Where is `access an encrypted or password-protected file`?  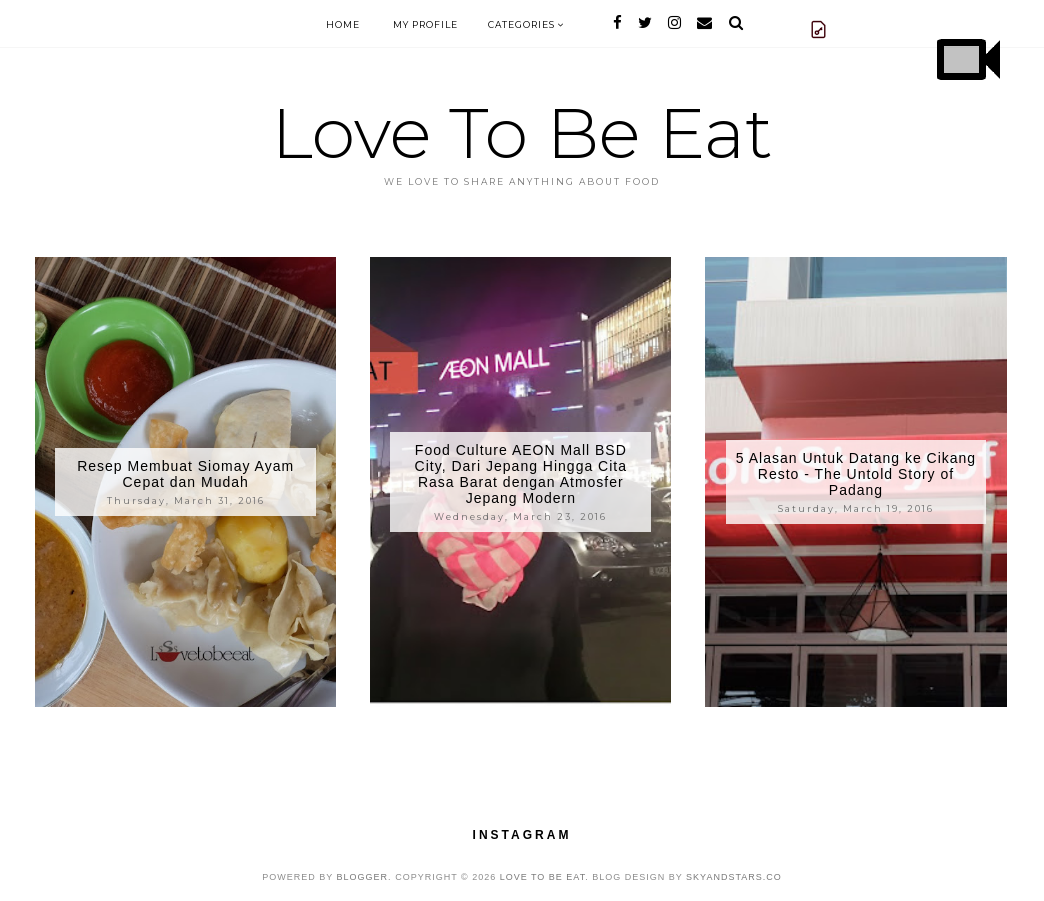
access an encrypted or password-protected file is located at coordinates (818, 29).